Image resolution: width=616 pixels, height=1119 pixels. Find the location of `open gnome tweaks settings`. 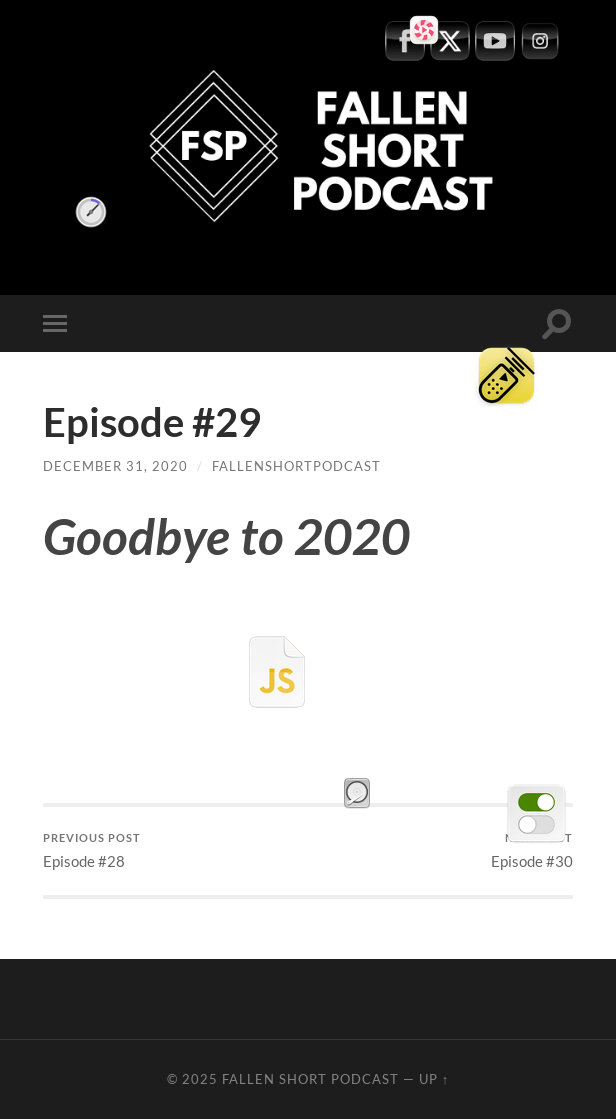

open gnome tweaks settings is located at coordinates (536, 813).